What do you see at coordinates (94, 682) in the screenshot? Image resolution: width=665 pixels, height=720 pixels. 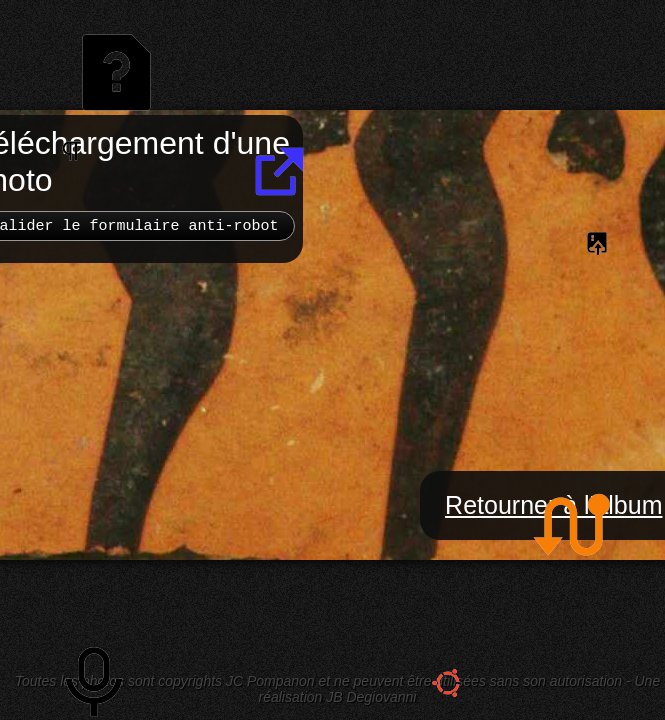 I see `tap to start voice recording` at bounding box center [94, 682].